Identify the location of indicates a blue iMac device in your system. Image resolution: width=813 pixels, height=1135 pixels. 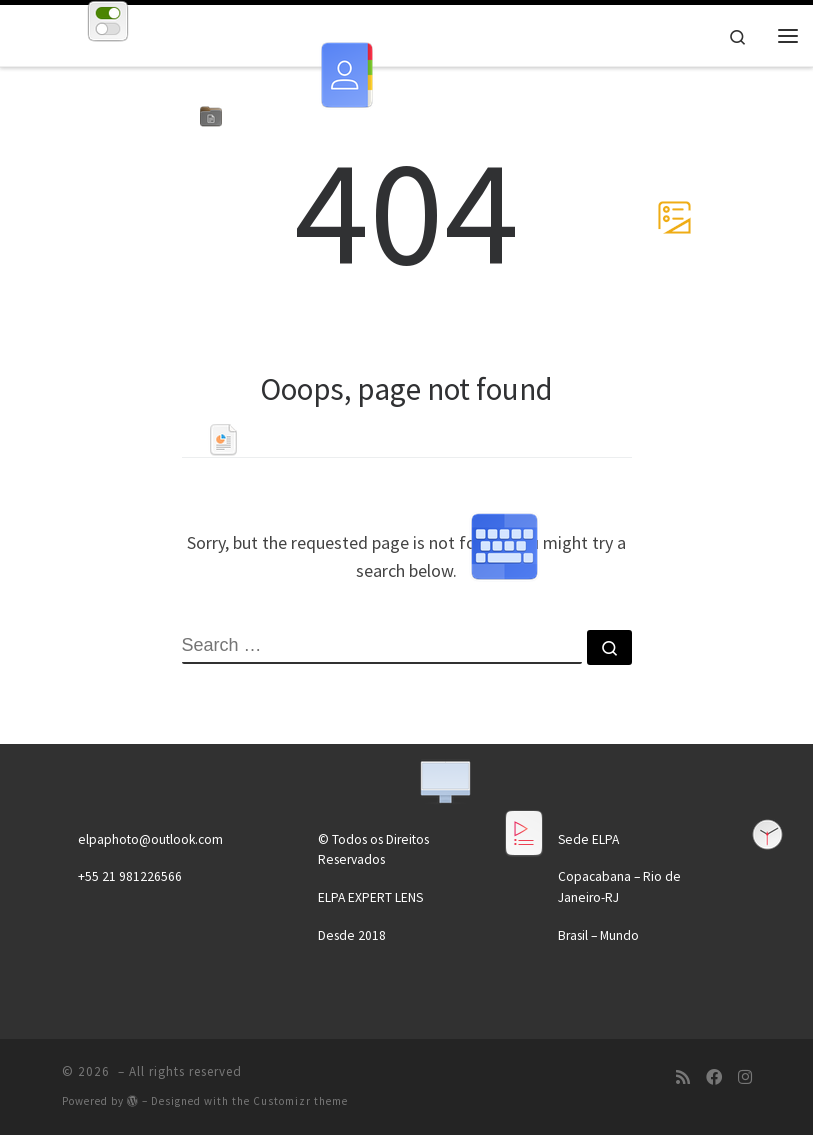
(445, 781).